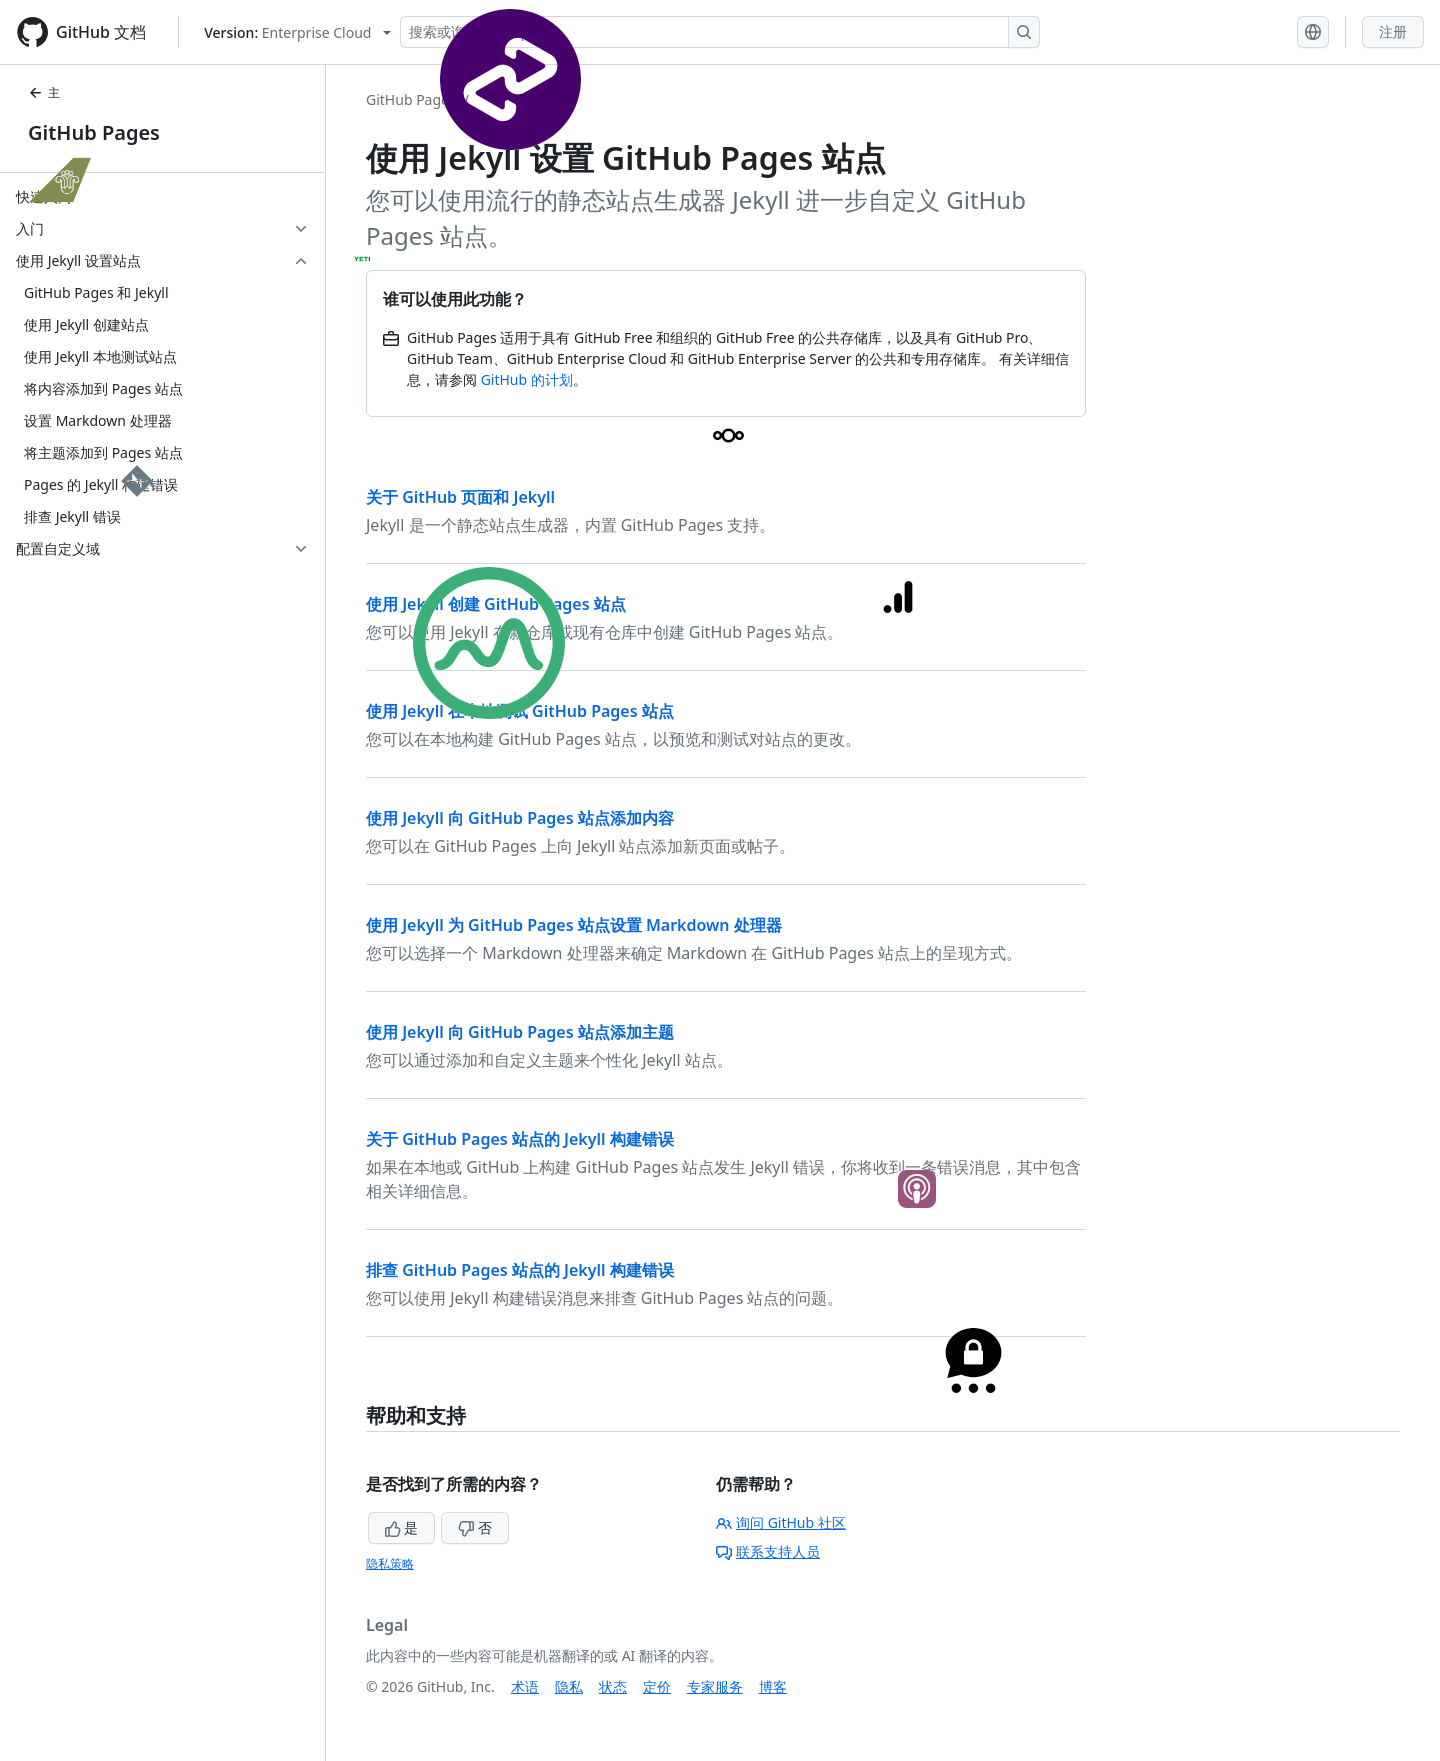  Describe the element at coordinates (137, 481) in the screenshot. I see `normalize.css library logo` at that location.